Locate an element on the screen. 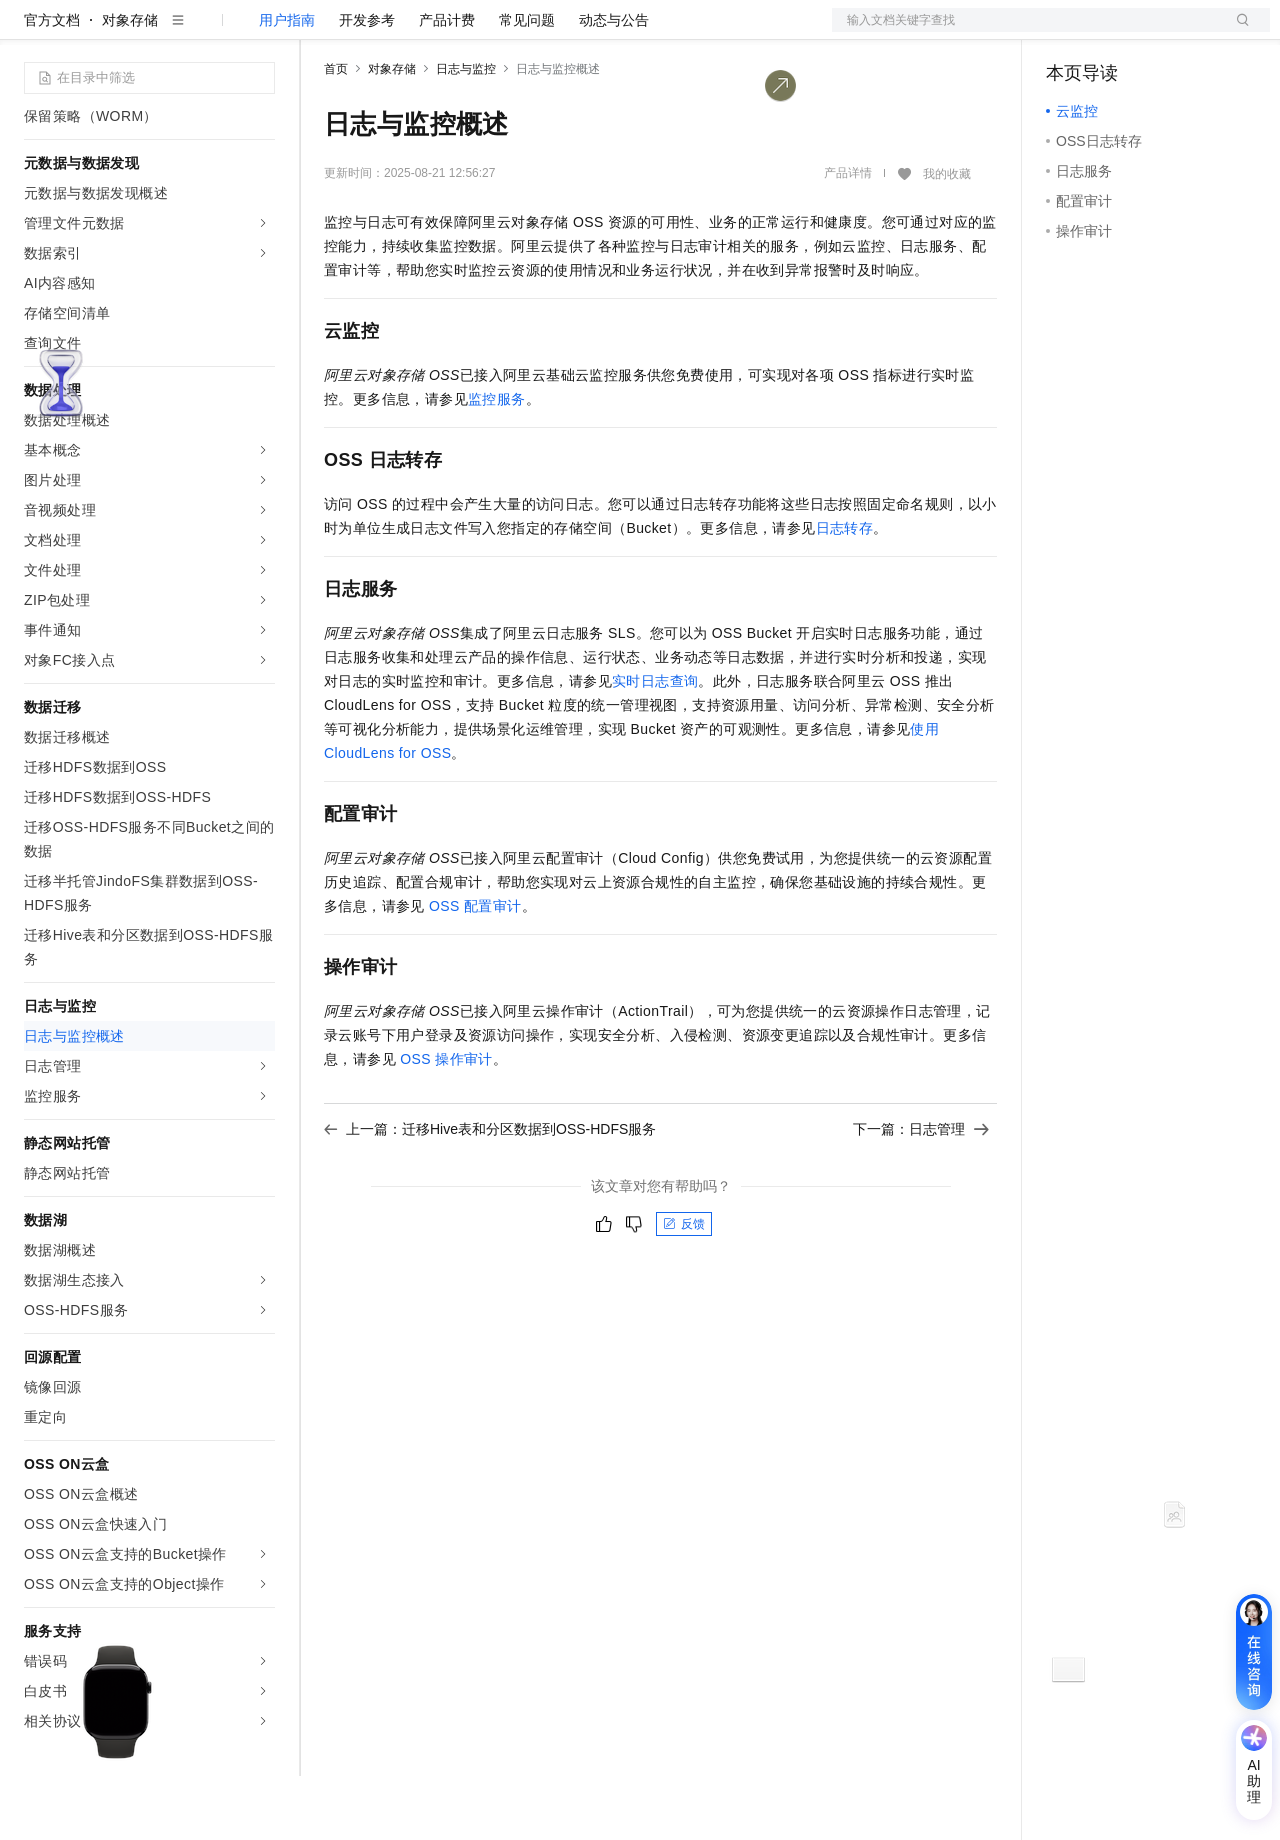  generic bluetooth device placeholder is located at coordinates (1068, 1669).